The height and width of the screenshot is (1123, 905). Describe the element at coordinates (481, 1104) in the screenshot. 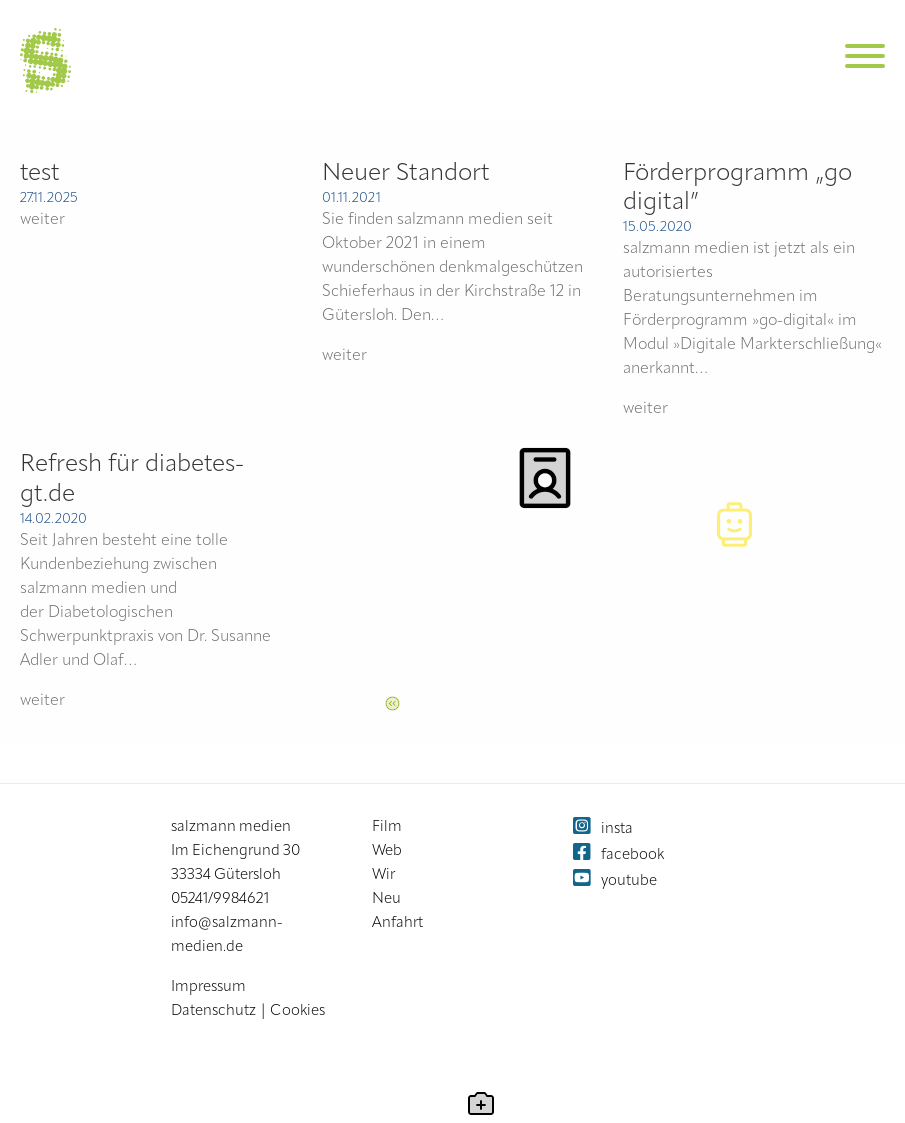

I see `add a new photo` at that location.